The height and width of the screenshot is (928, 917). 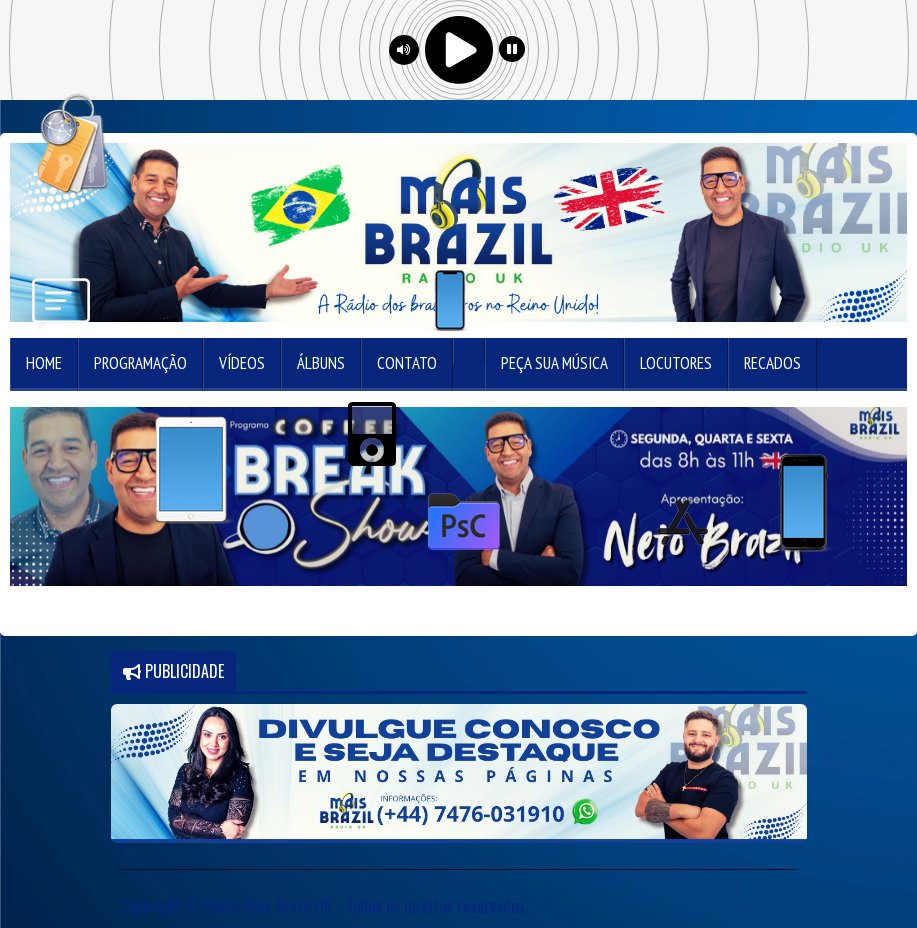 What do you see at coordinates (682, 522) in the screenshot?
I see `access the applications folder in sidebar` at bounding box center [682, 522].